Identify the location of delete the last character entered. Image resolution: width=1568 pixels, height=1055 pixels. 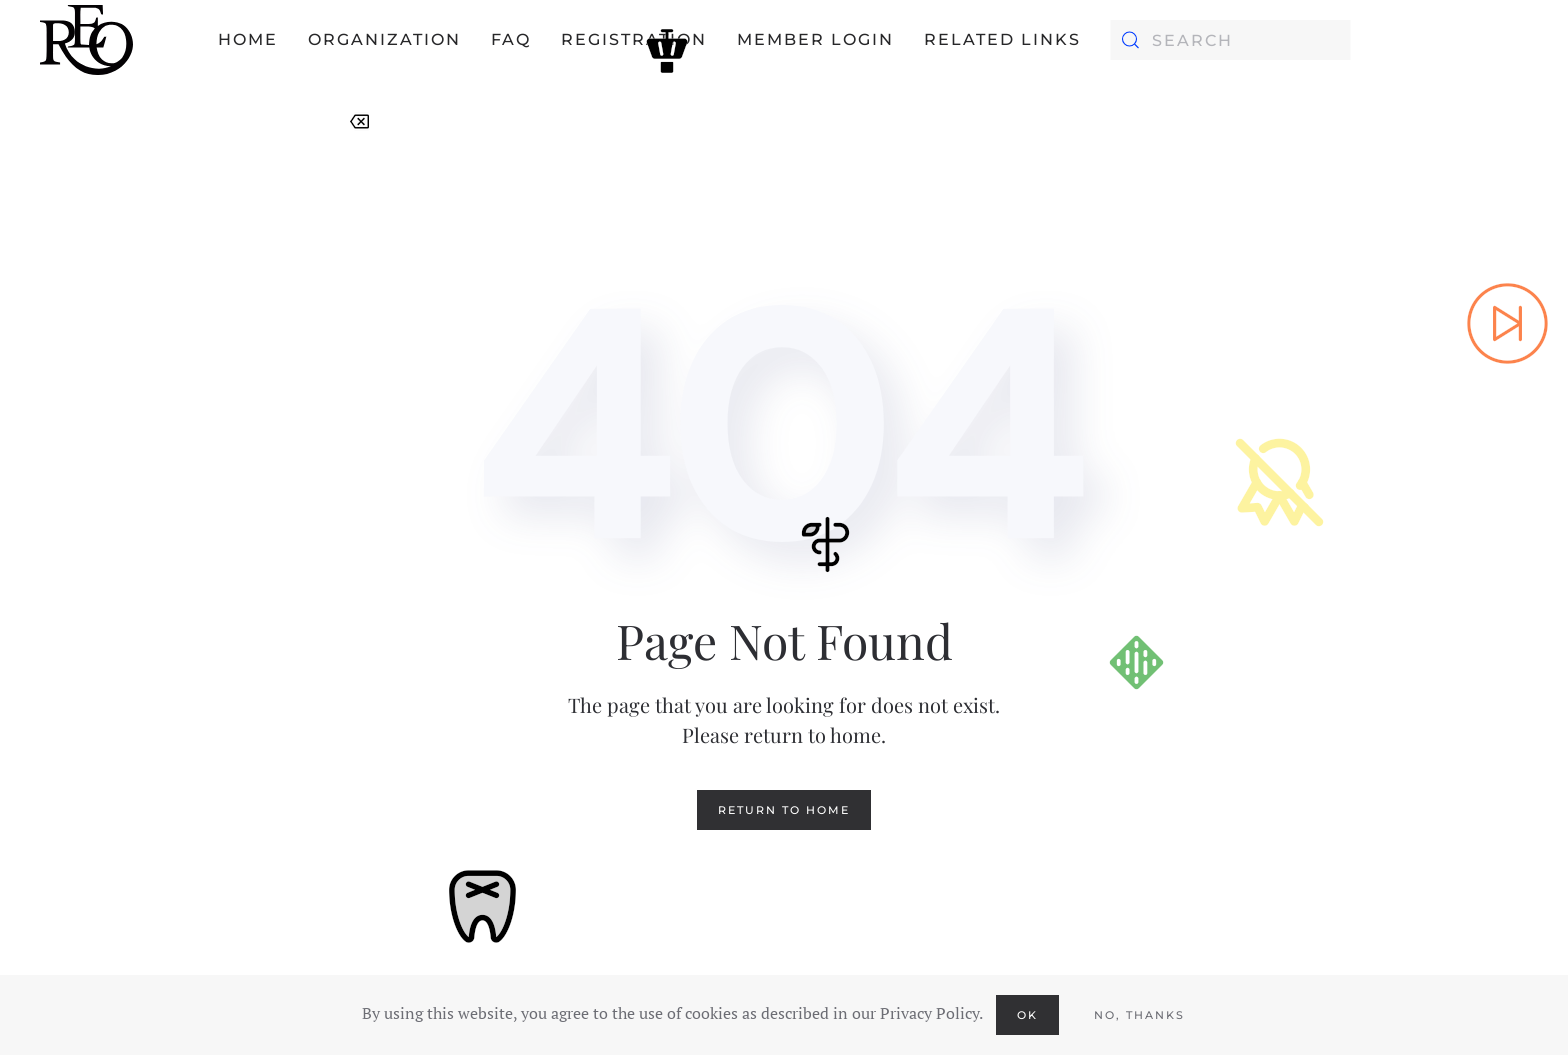
(359, 121).